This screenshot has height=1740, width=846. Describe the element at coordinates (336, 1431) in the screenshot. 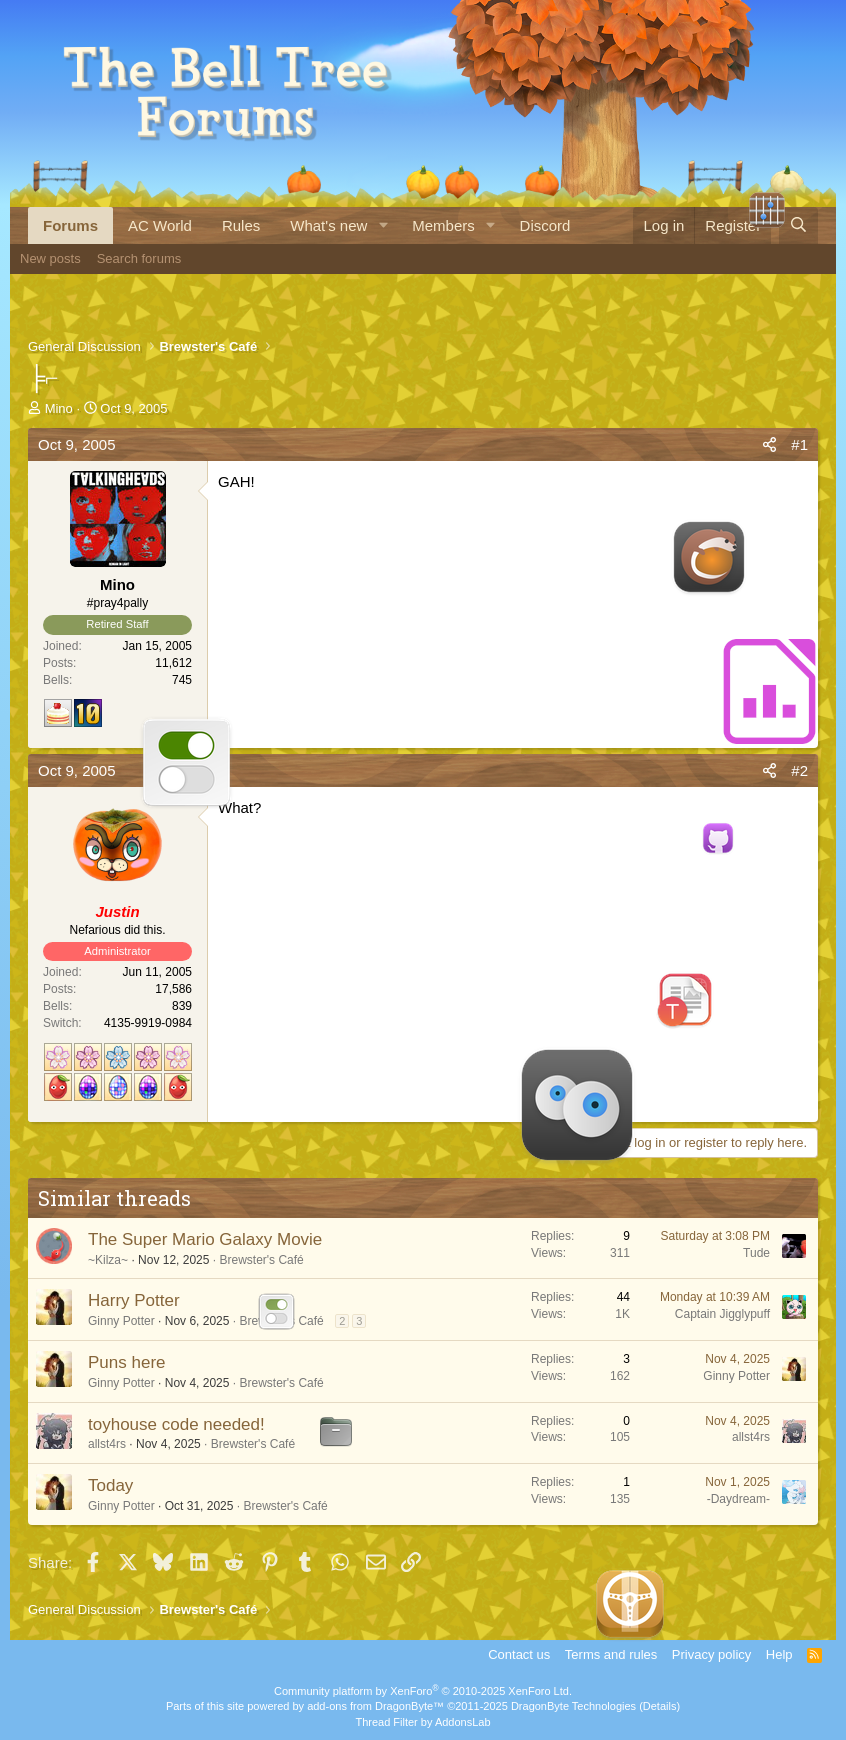

I see `open the file manager` at that location.